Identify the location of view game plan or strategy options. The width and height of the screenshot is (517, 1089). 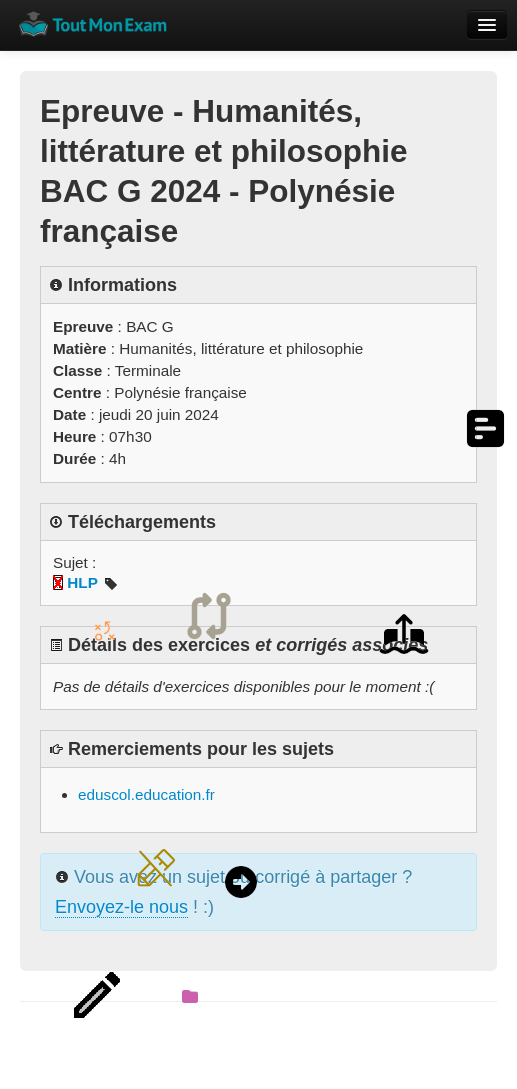
(104, 631).